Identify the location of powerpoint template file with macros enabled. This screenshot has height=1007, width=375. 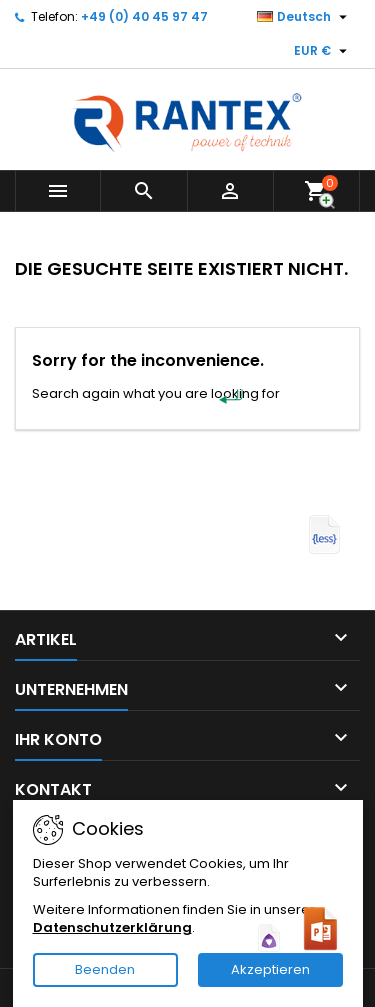
(320, 928).